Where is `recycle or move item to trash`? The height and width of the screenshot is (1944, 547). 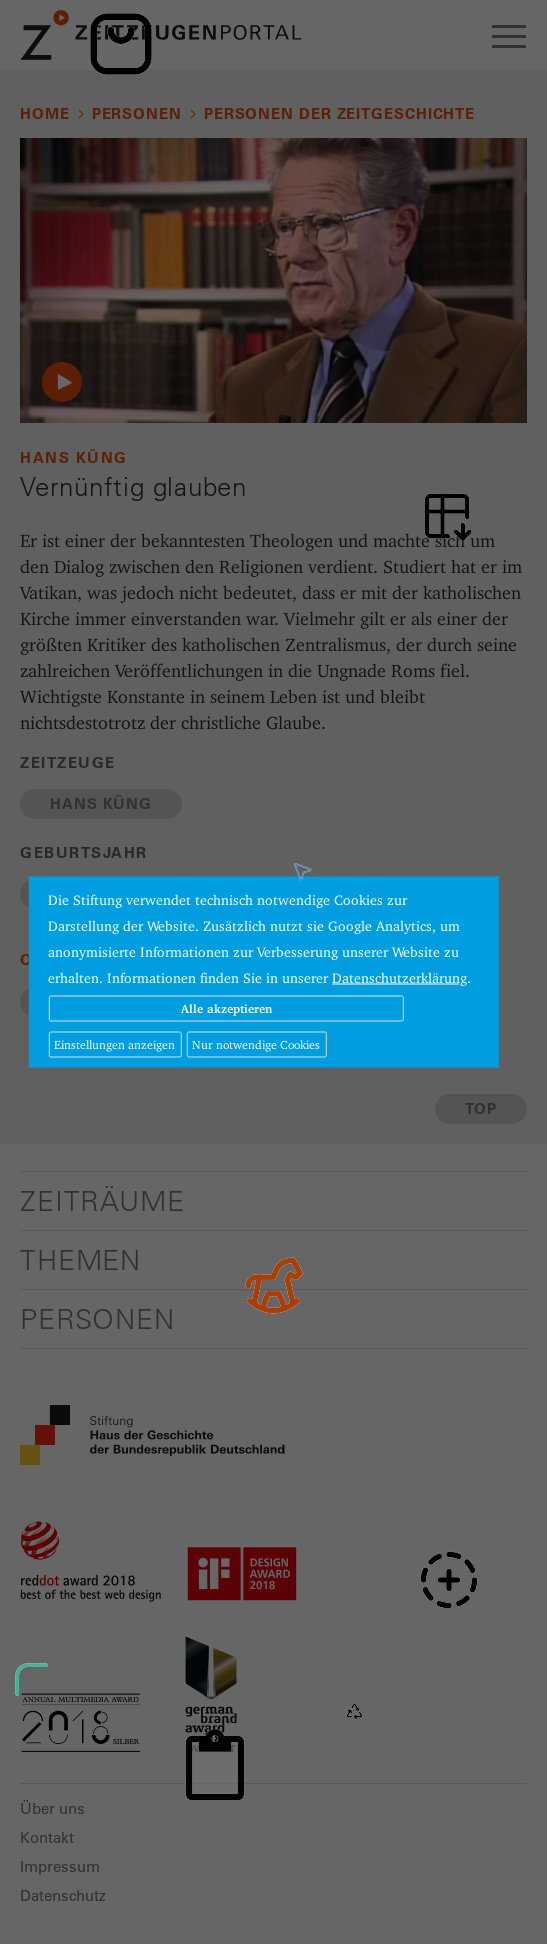
recycle or move item to trash is located at coordinates (354, 1711).